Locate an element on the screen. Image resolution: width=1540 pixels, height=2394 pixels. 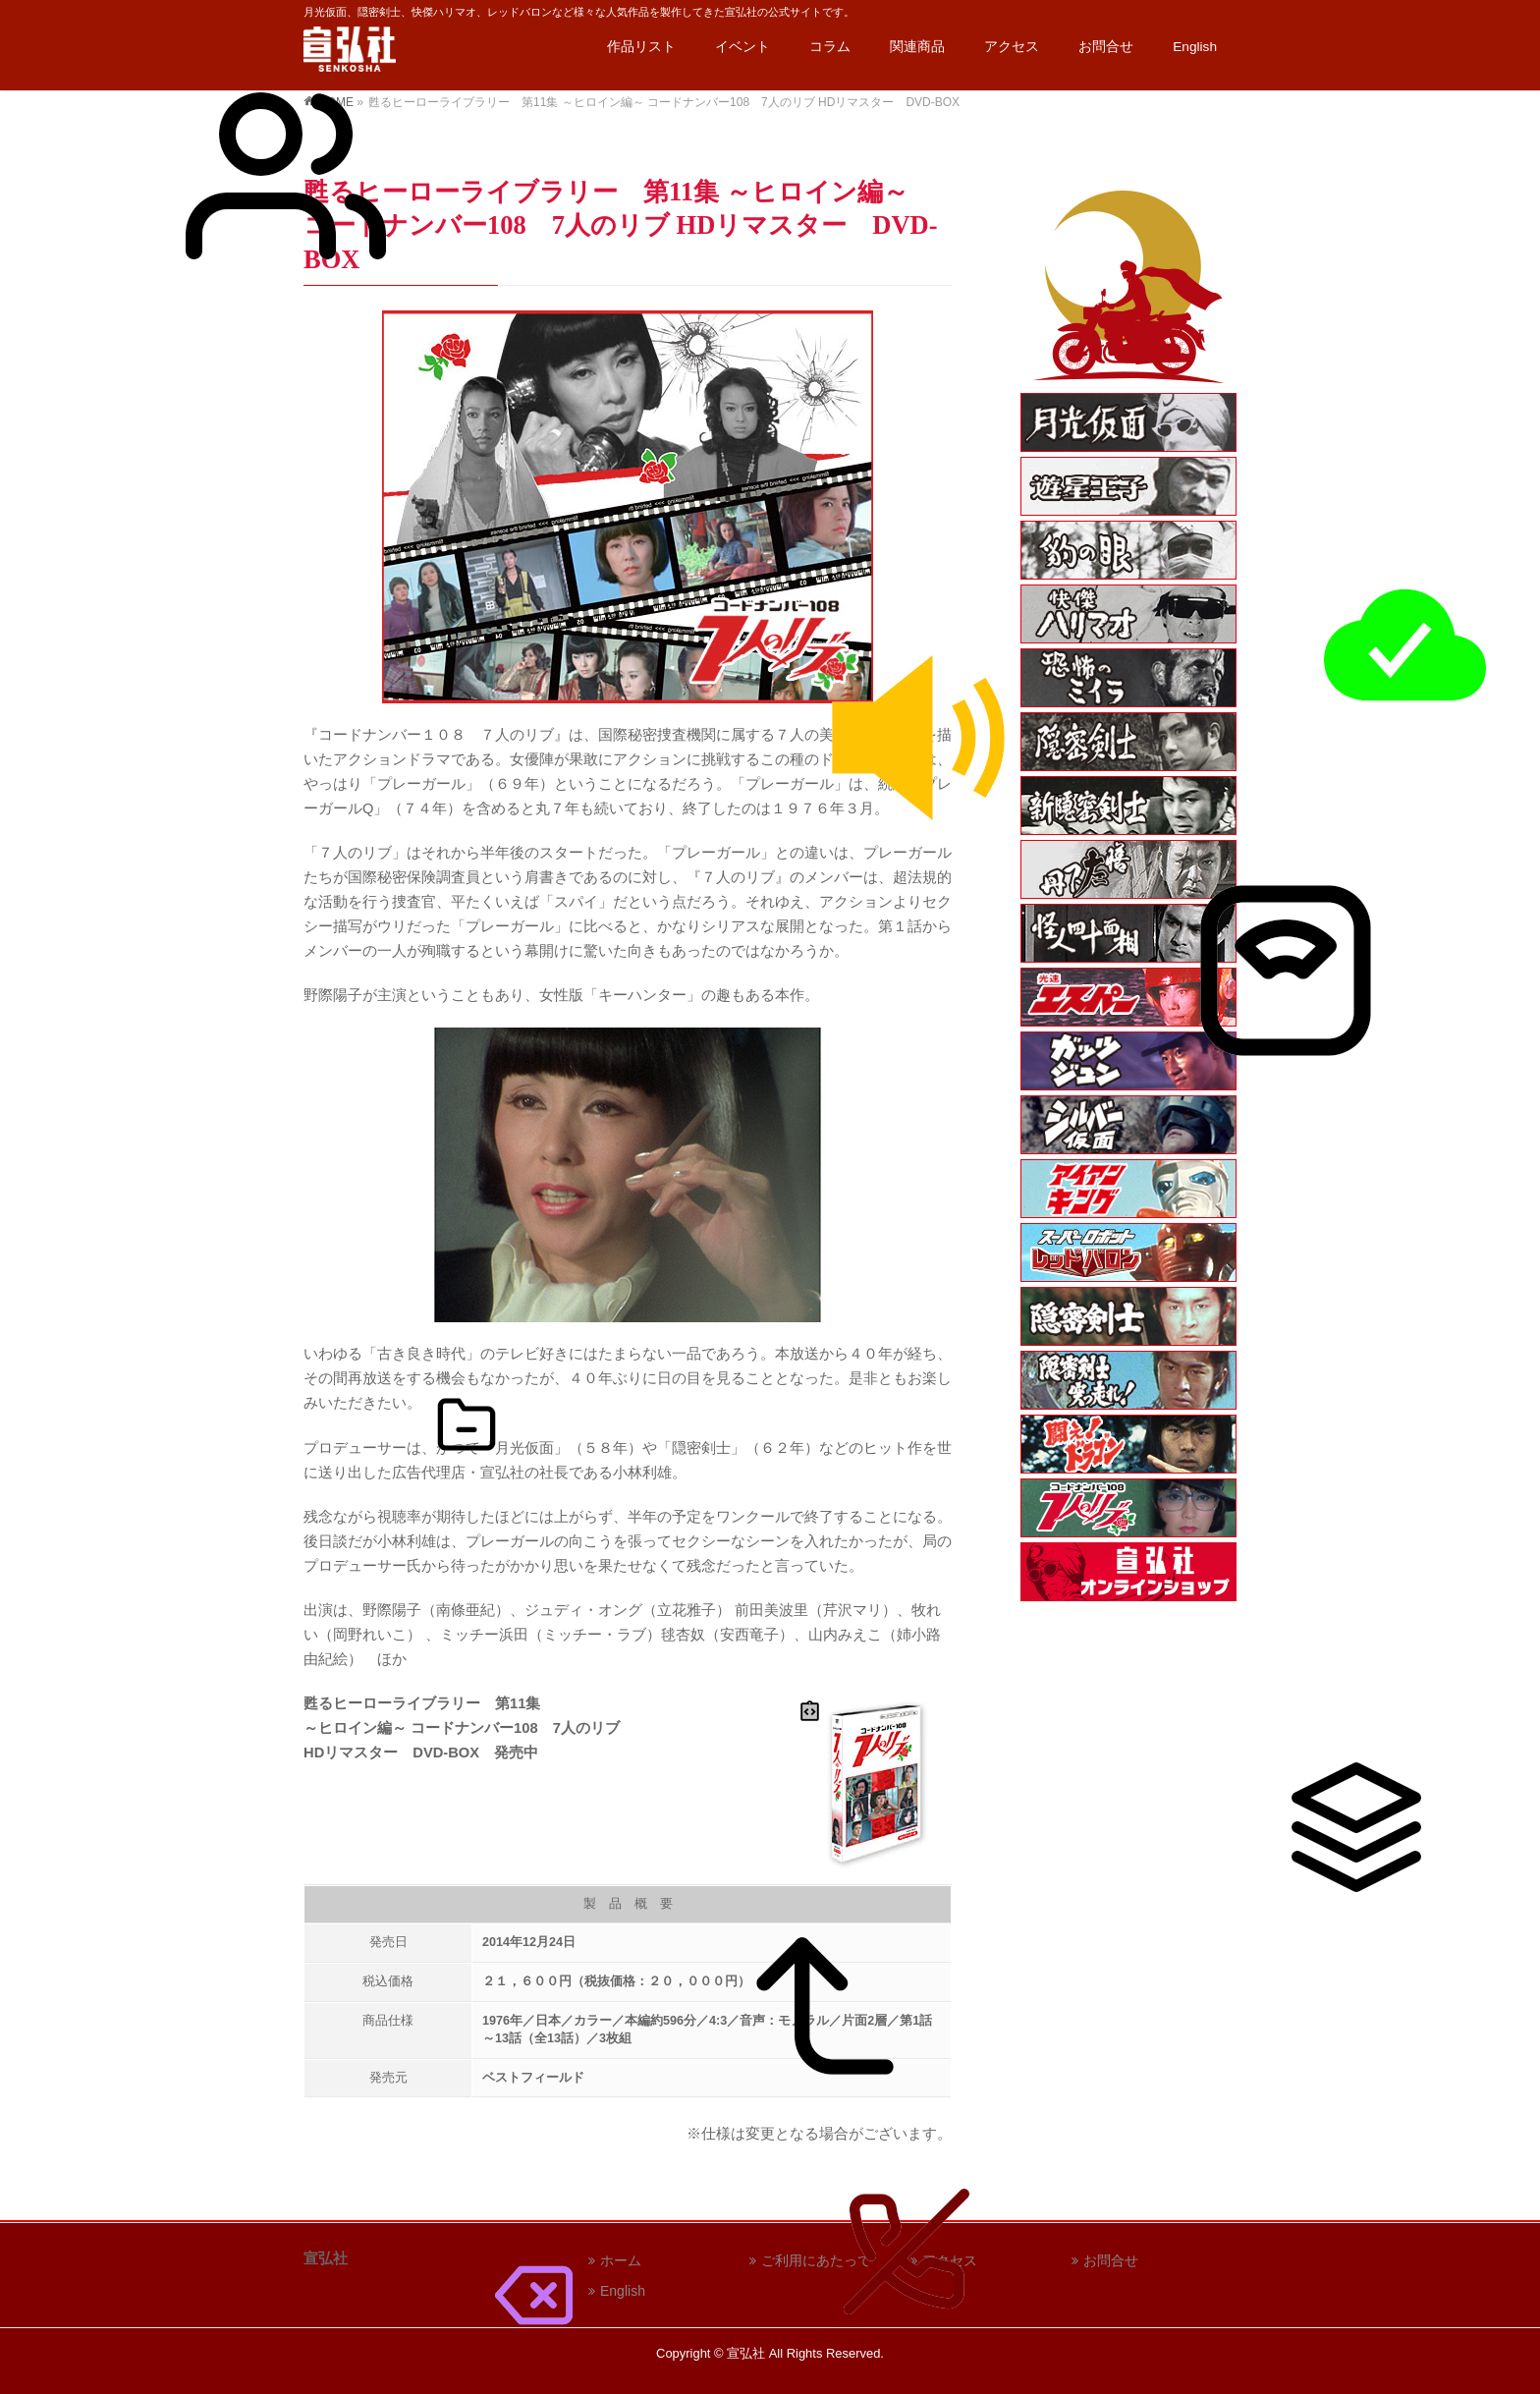
adjust audio volume to medium level is located at coordinates (918, 738).